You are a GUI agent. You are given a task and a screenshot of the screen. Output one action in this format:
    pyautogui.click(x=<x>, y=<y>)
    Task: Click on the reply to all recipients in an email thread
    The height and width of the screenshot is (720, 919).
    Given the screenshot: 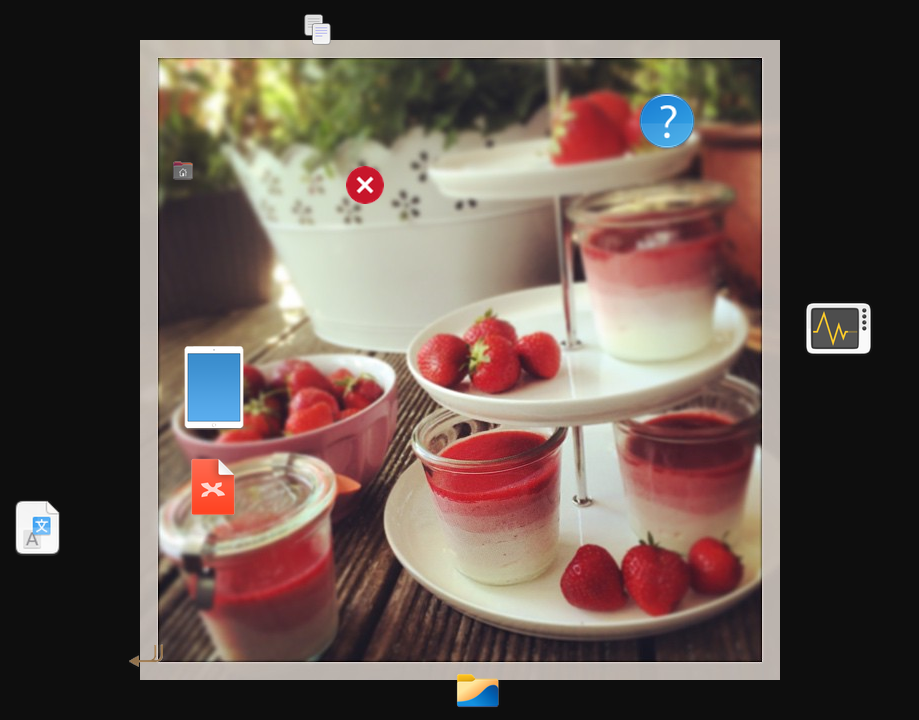 What is the action you would take?
    pyautogui.click(x=145, y=653)
    